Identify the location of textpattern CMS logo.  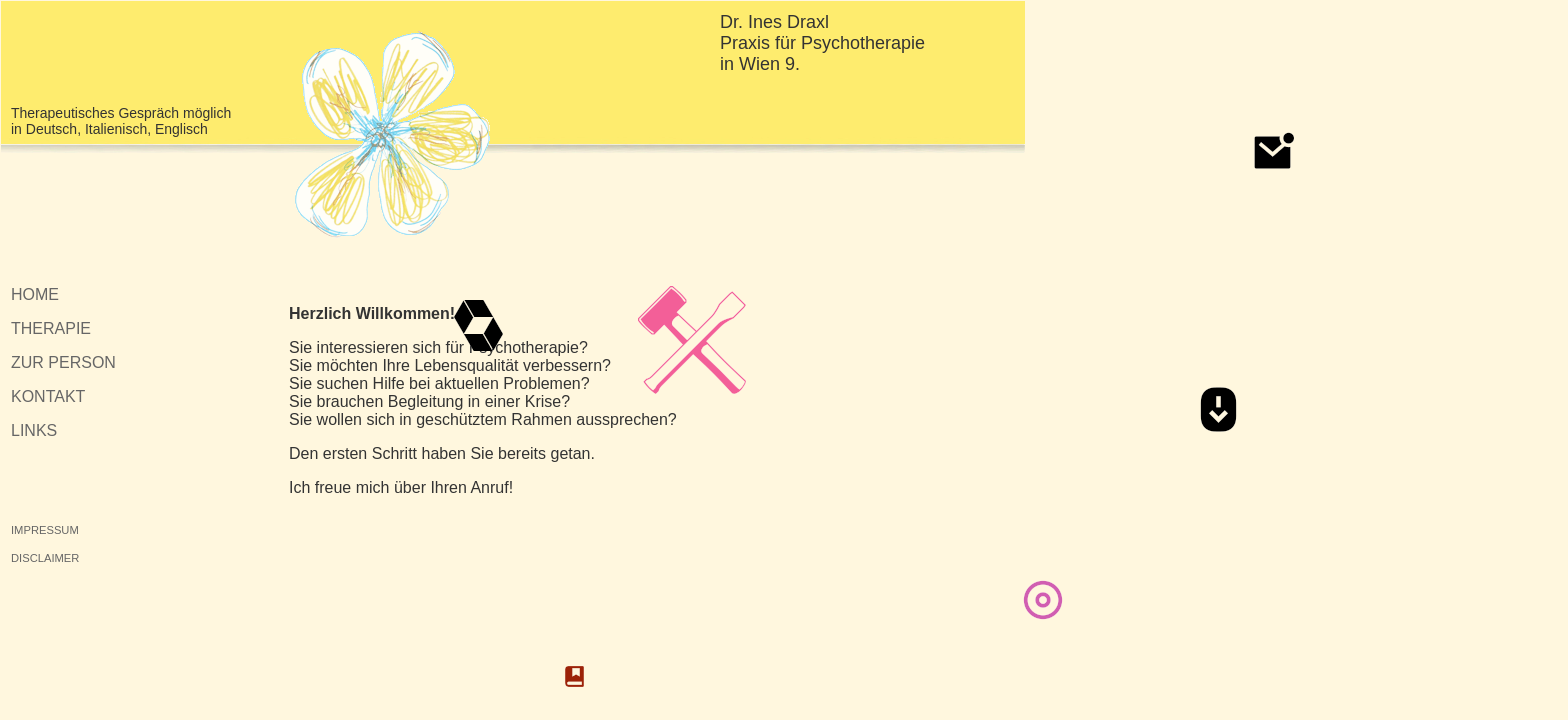
(692, 340).